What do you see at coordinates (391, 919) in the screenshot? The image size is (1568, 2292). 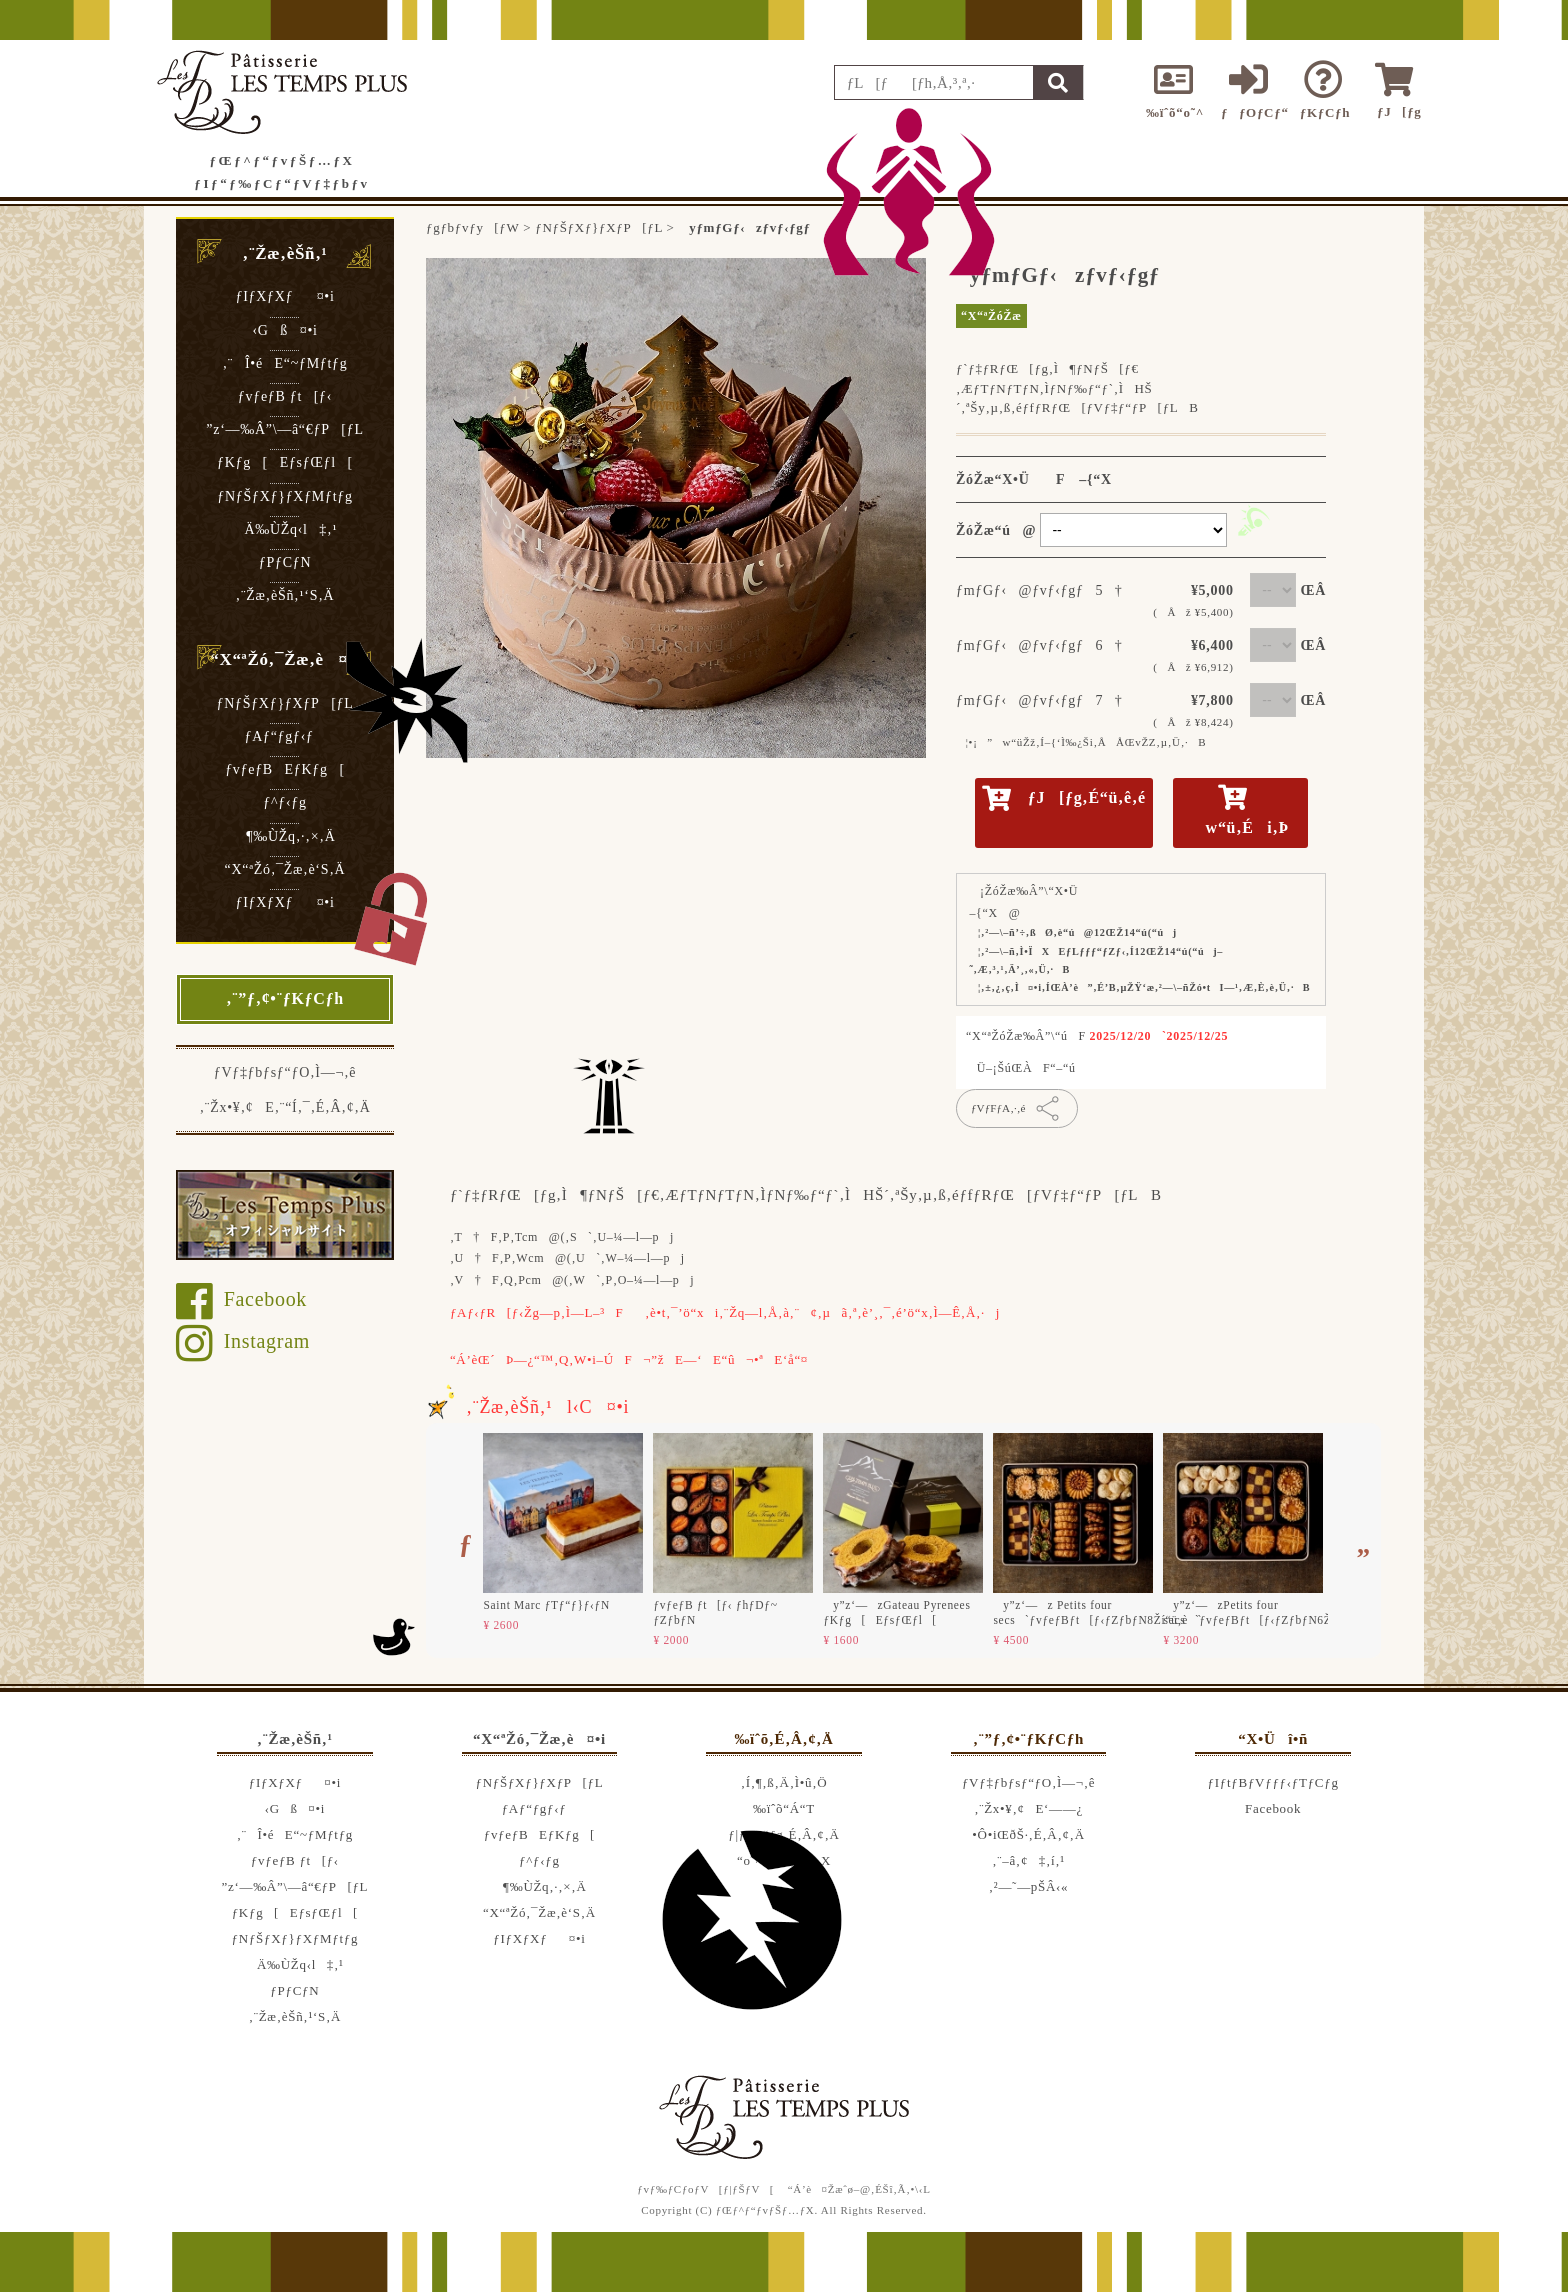 I see `mute or silence audio notifications` at bounding box center [391, 919].